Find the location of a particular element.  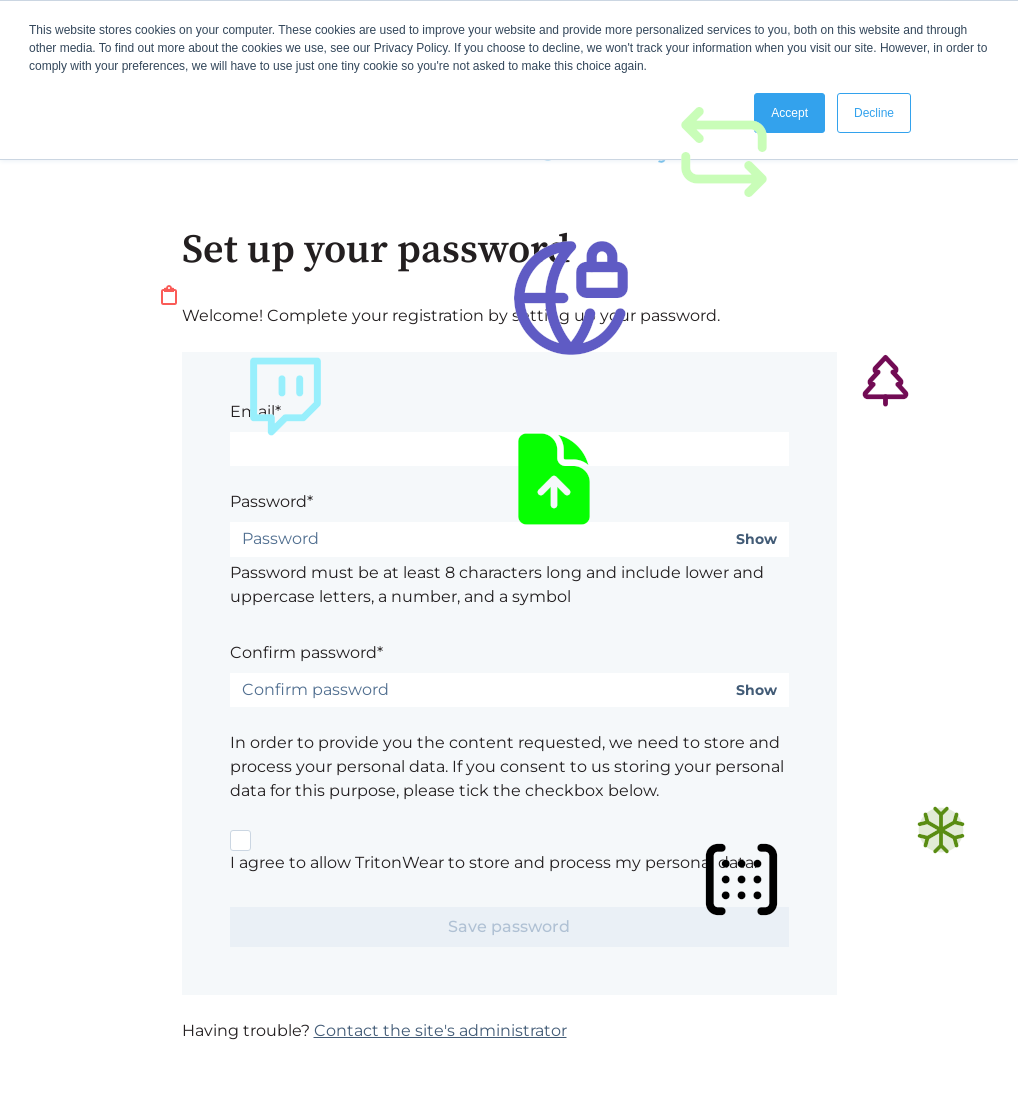

toggle repeat or loop mode is located at coordinates (724, 152).